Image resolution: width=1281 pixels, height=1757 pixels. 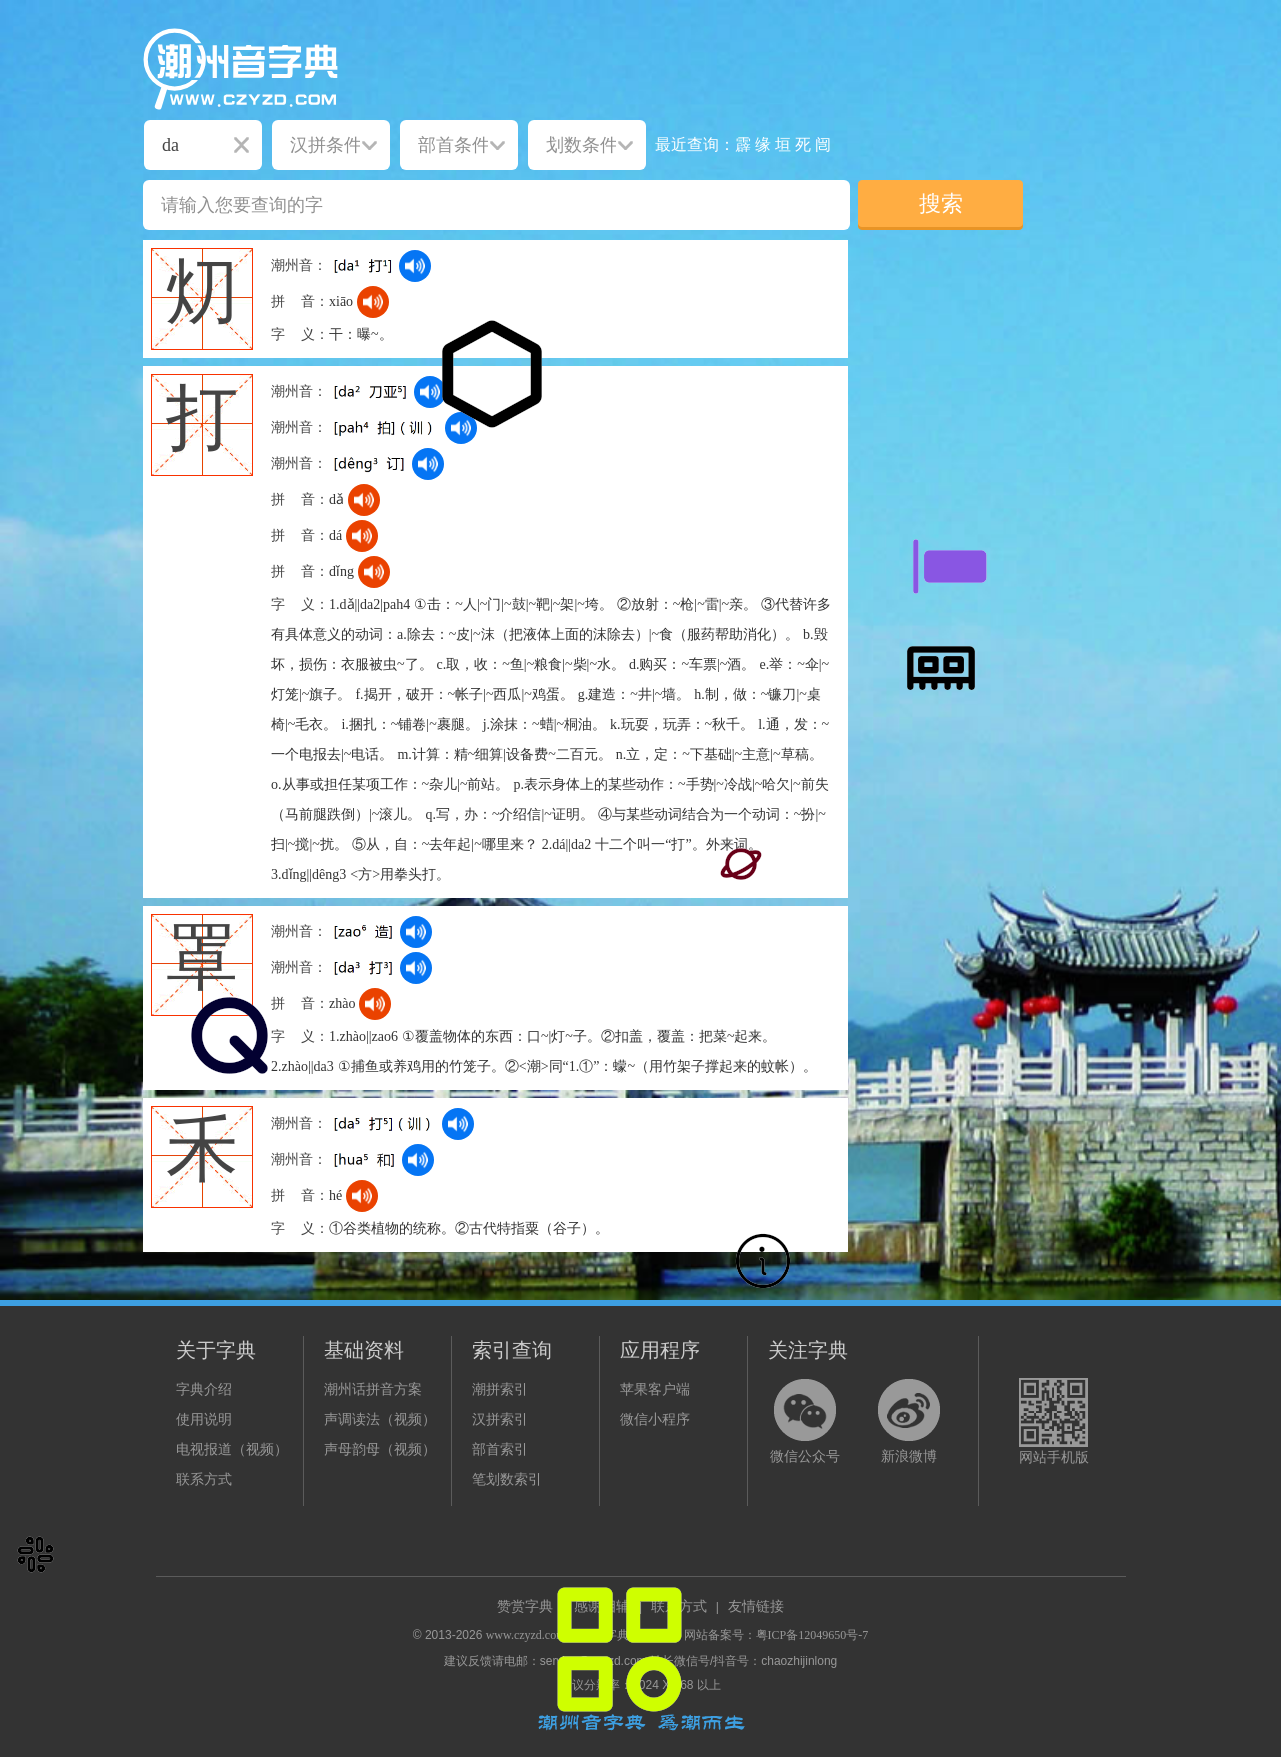 I want to click on explore global or worldwide content, so click(x=741, y=864).